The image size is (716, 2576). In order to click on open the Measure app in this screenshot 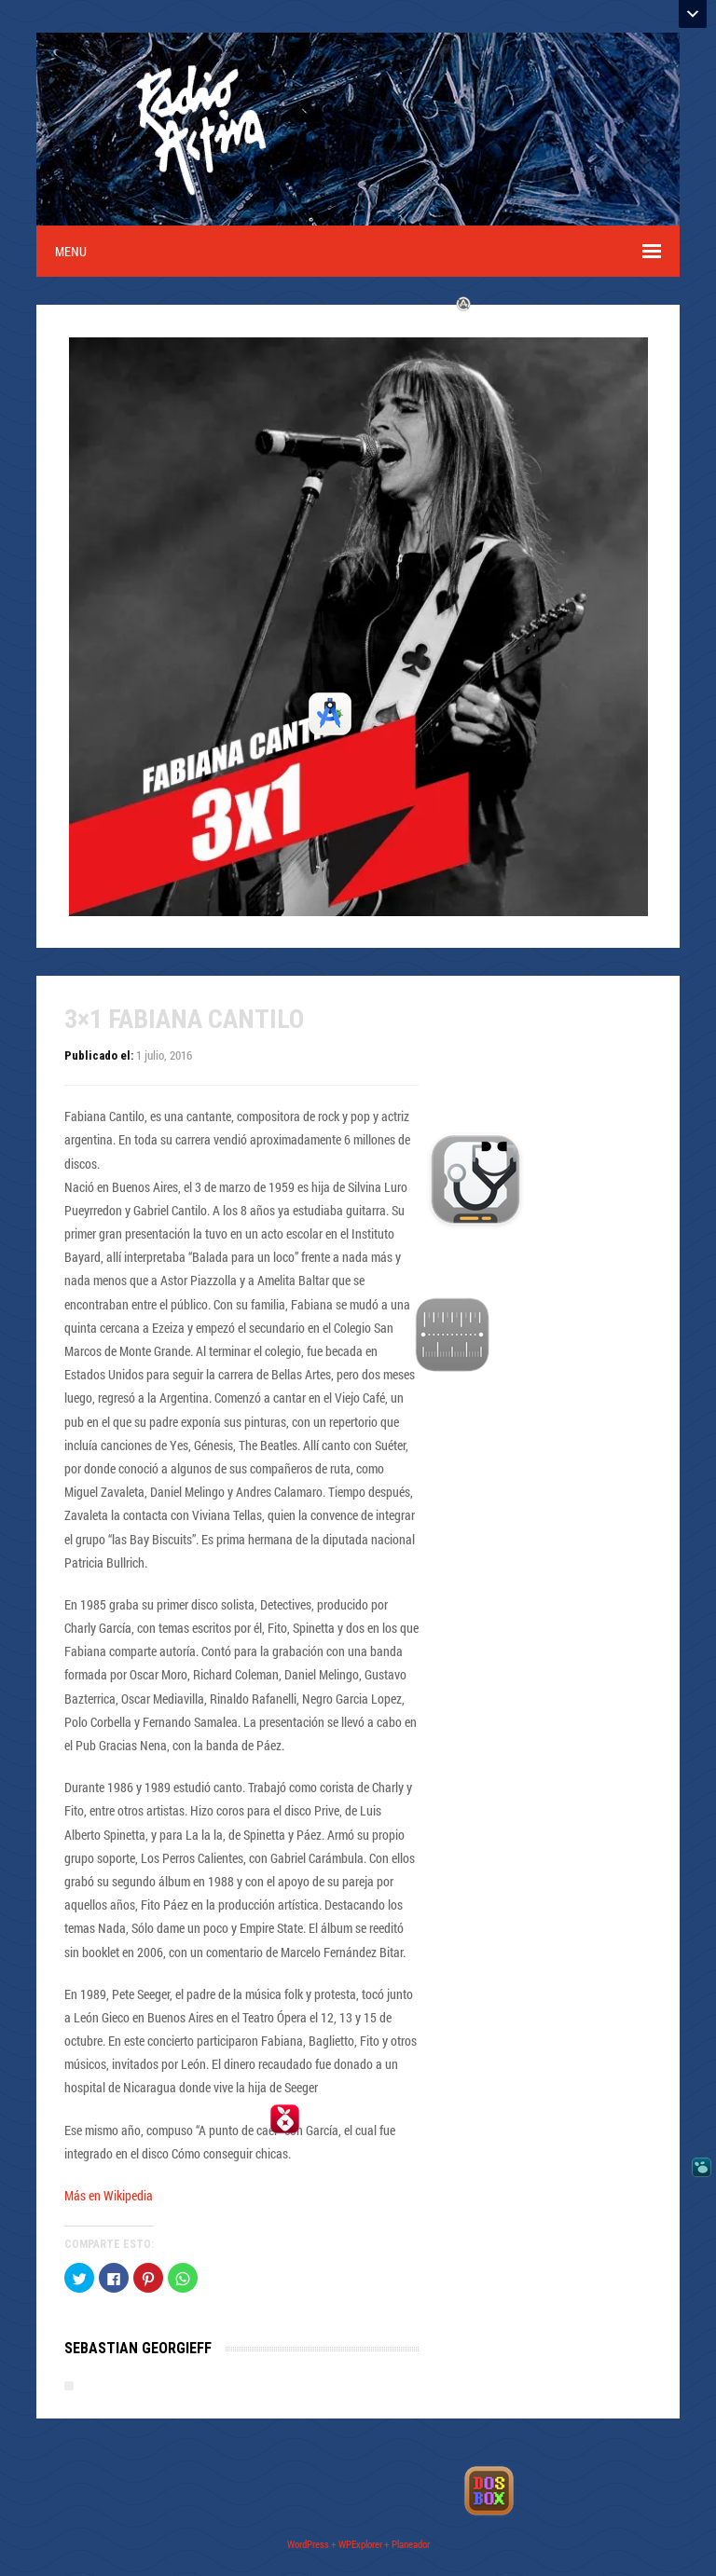, I will do `click(452, 1335)`.